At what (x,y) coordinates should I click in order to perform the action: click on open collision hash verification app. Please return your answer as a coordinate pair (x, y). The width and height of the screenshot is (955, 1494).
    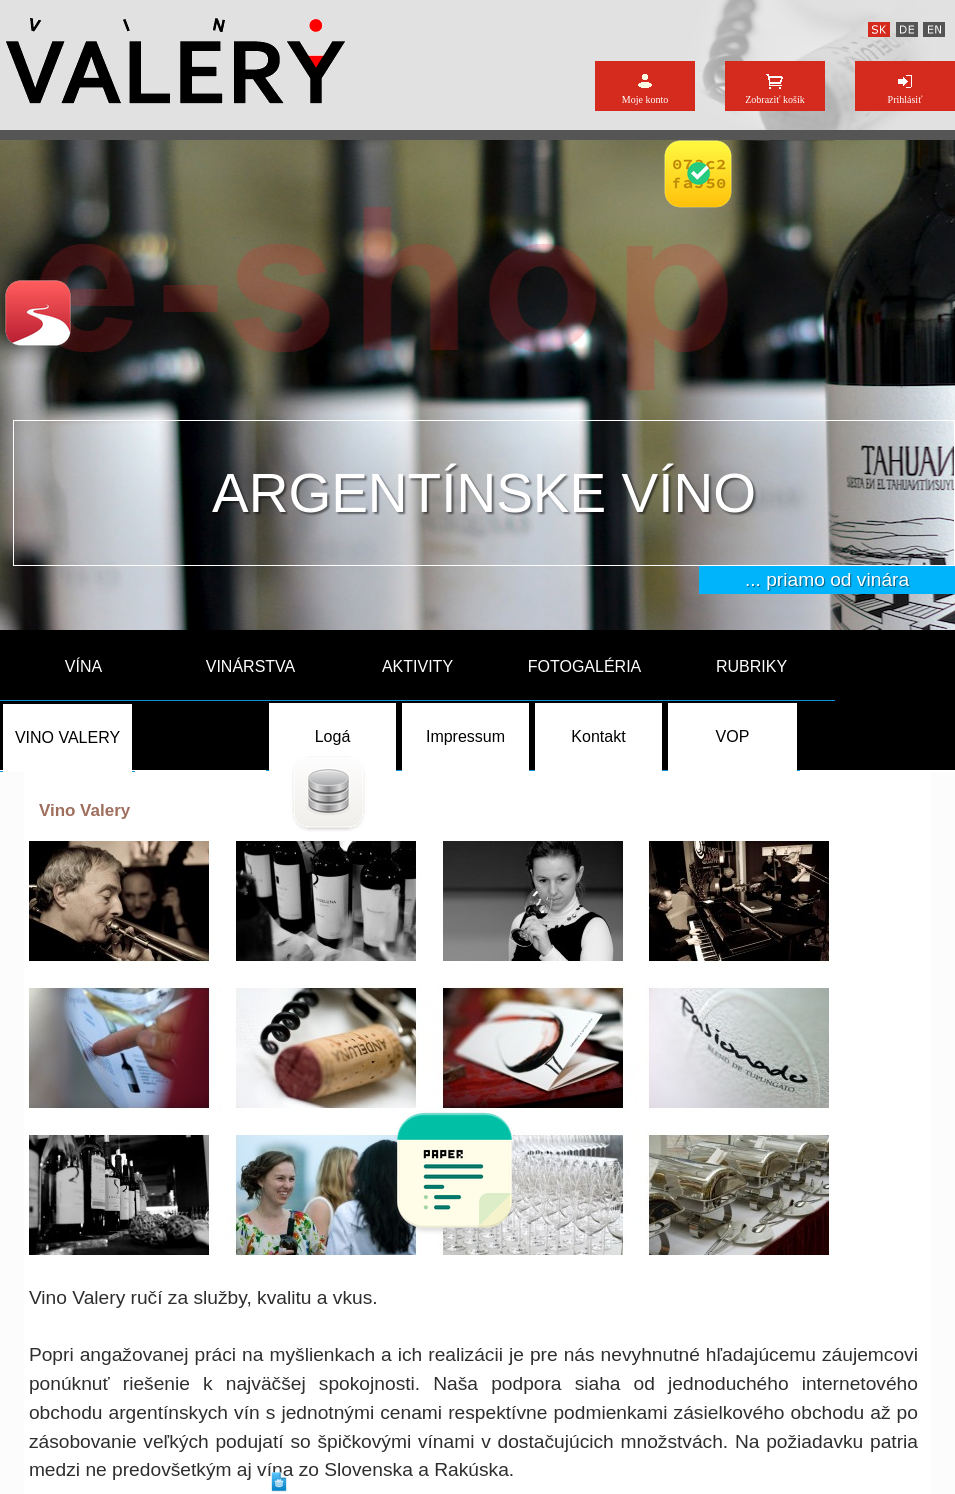
    Looking at the image, I should click on (698, 174).